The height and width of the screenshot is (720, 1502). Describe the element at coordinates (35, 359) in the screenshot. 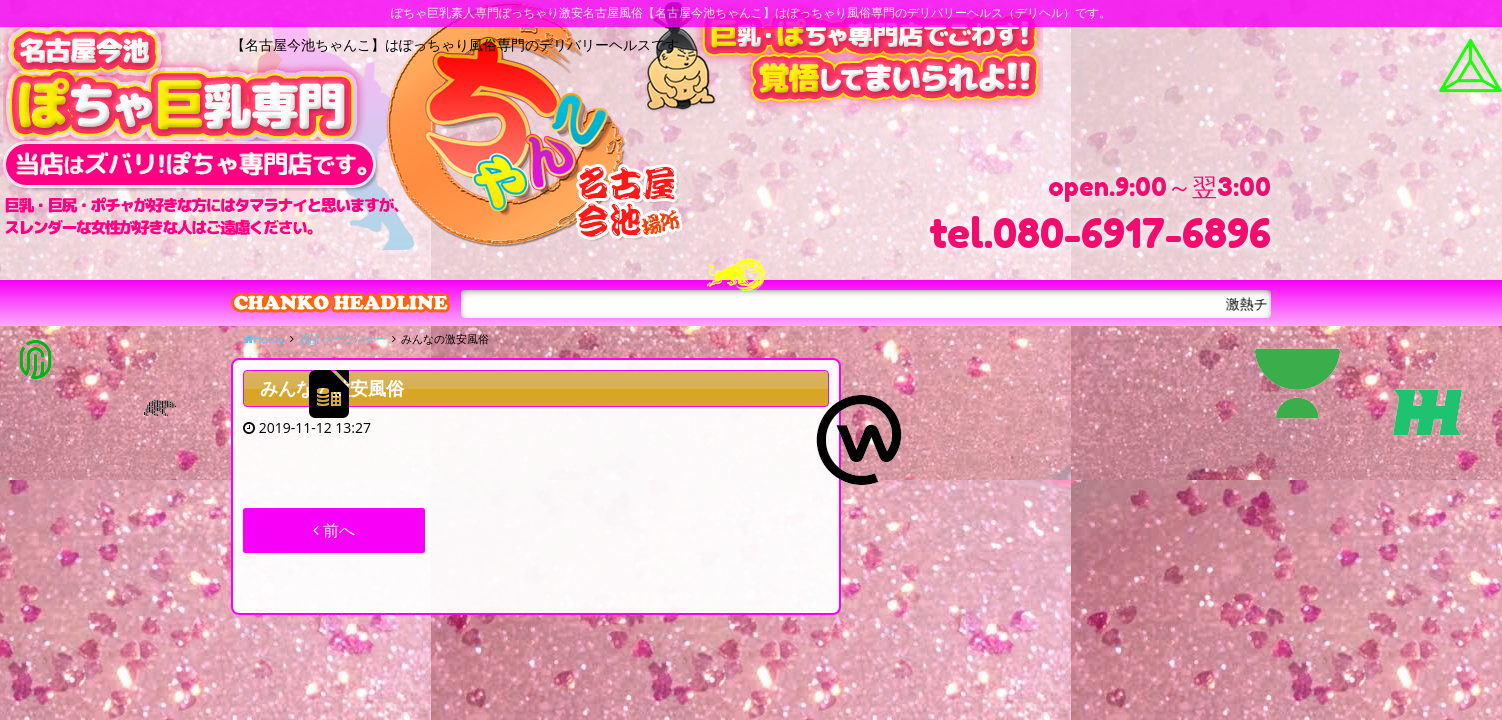

I see `enable fingerprint authentication` at that location.